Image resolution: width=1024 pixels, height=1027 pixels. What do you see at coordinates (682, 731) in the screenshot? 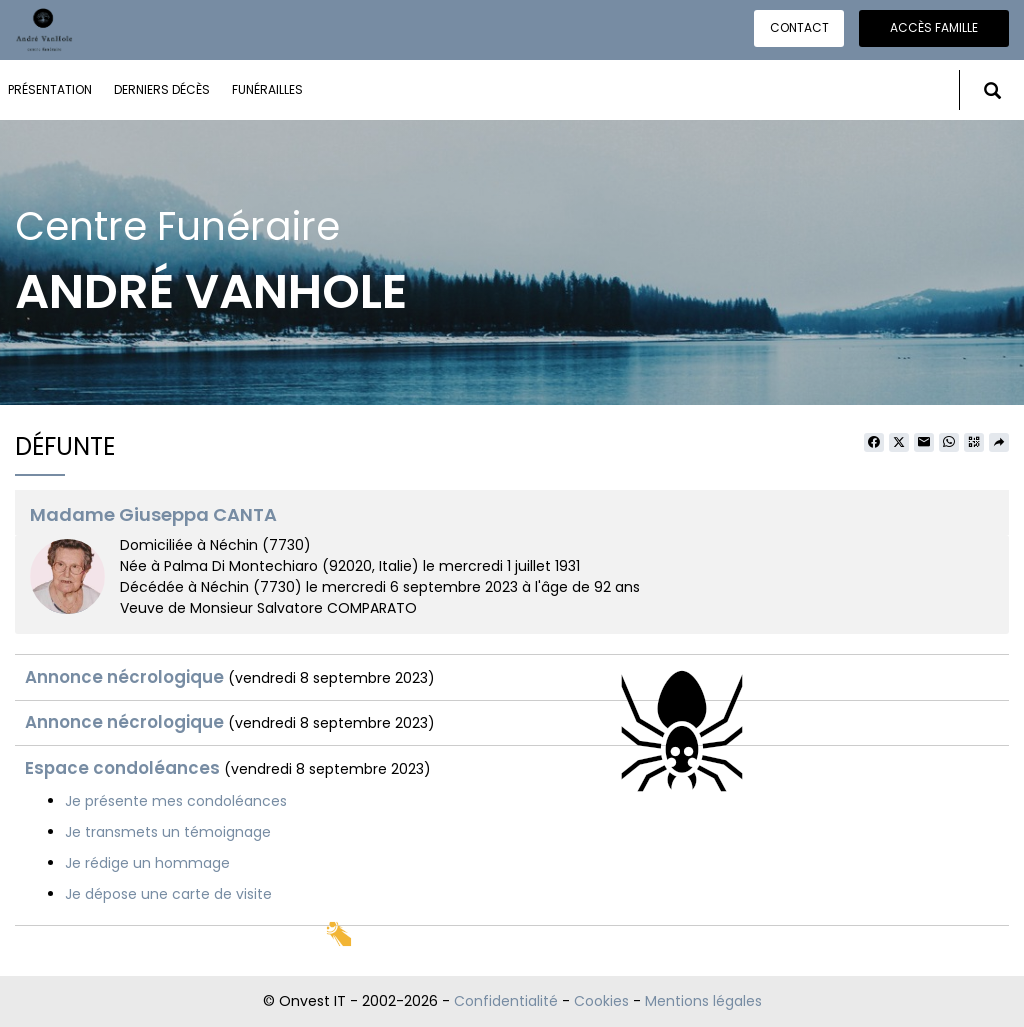
I see `spider enemy or creature in a game interface` at bounding box center [682, 731].